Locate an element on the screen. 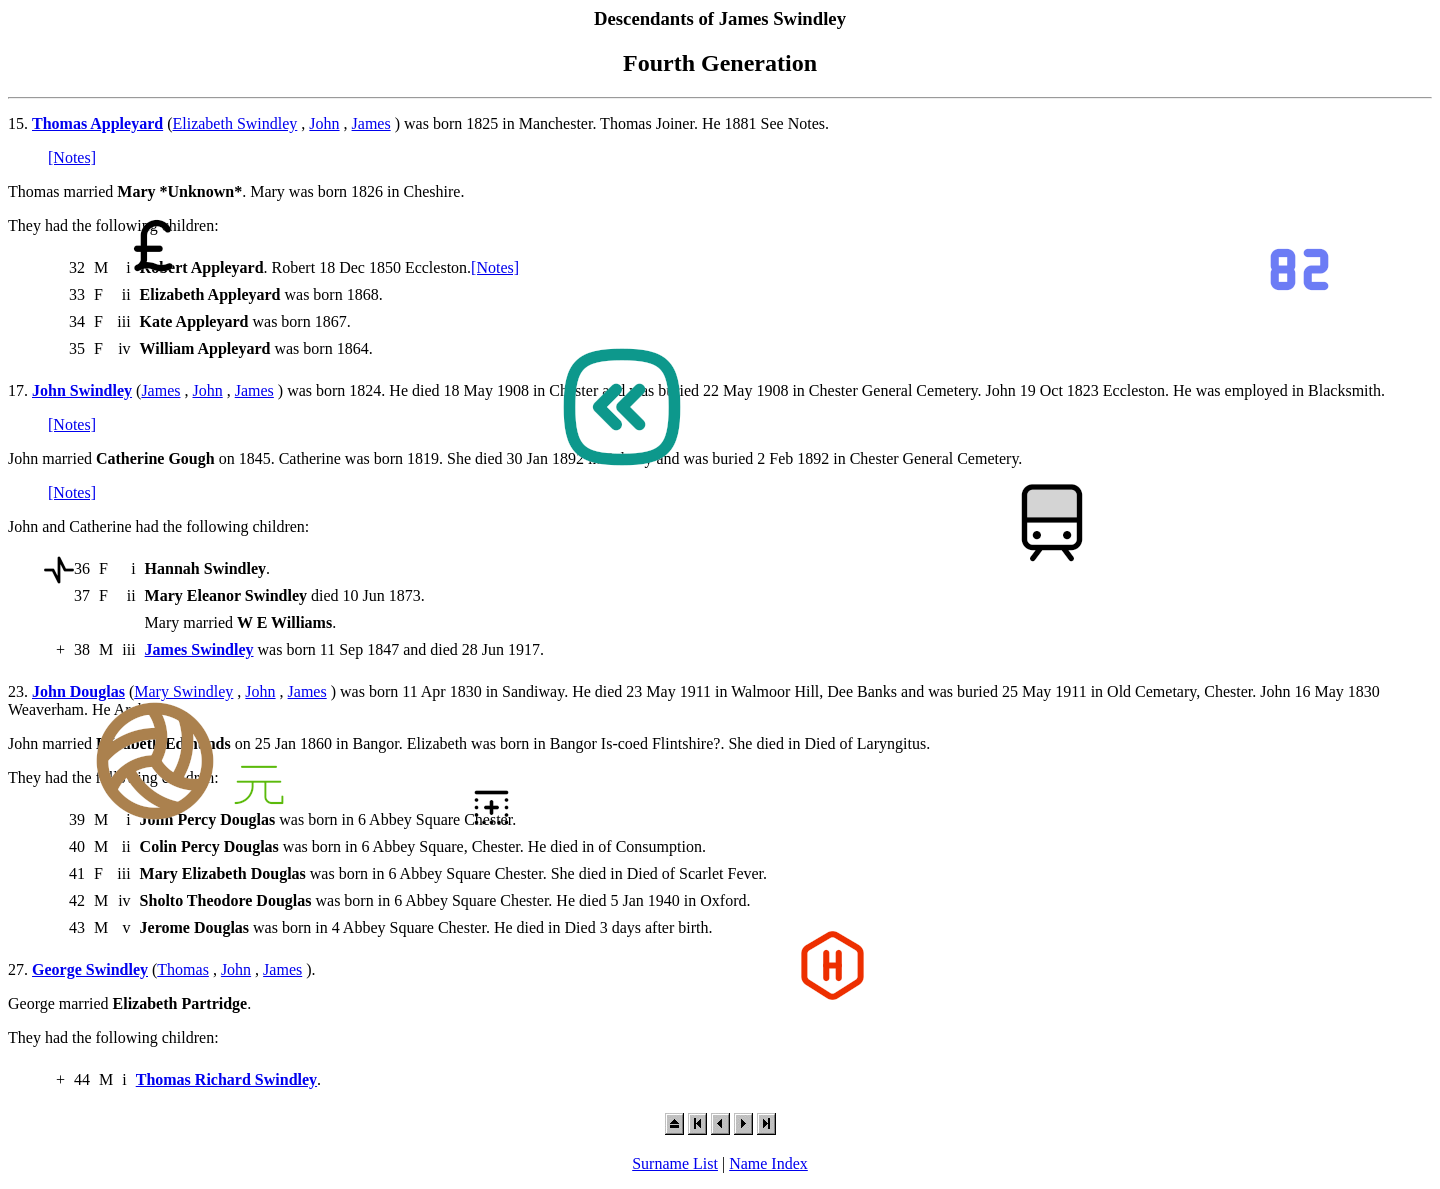 This screenshot has width=1440, height=1189. displays the number 82 as a label or badge is located at coordinates (1299, 269).